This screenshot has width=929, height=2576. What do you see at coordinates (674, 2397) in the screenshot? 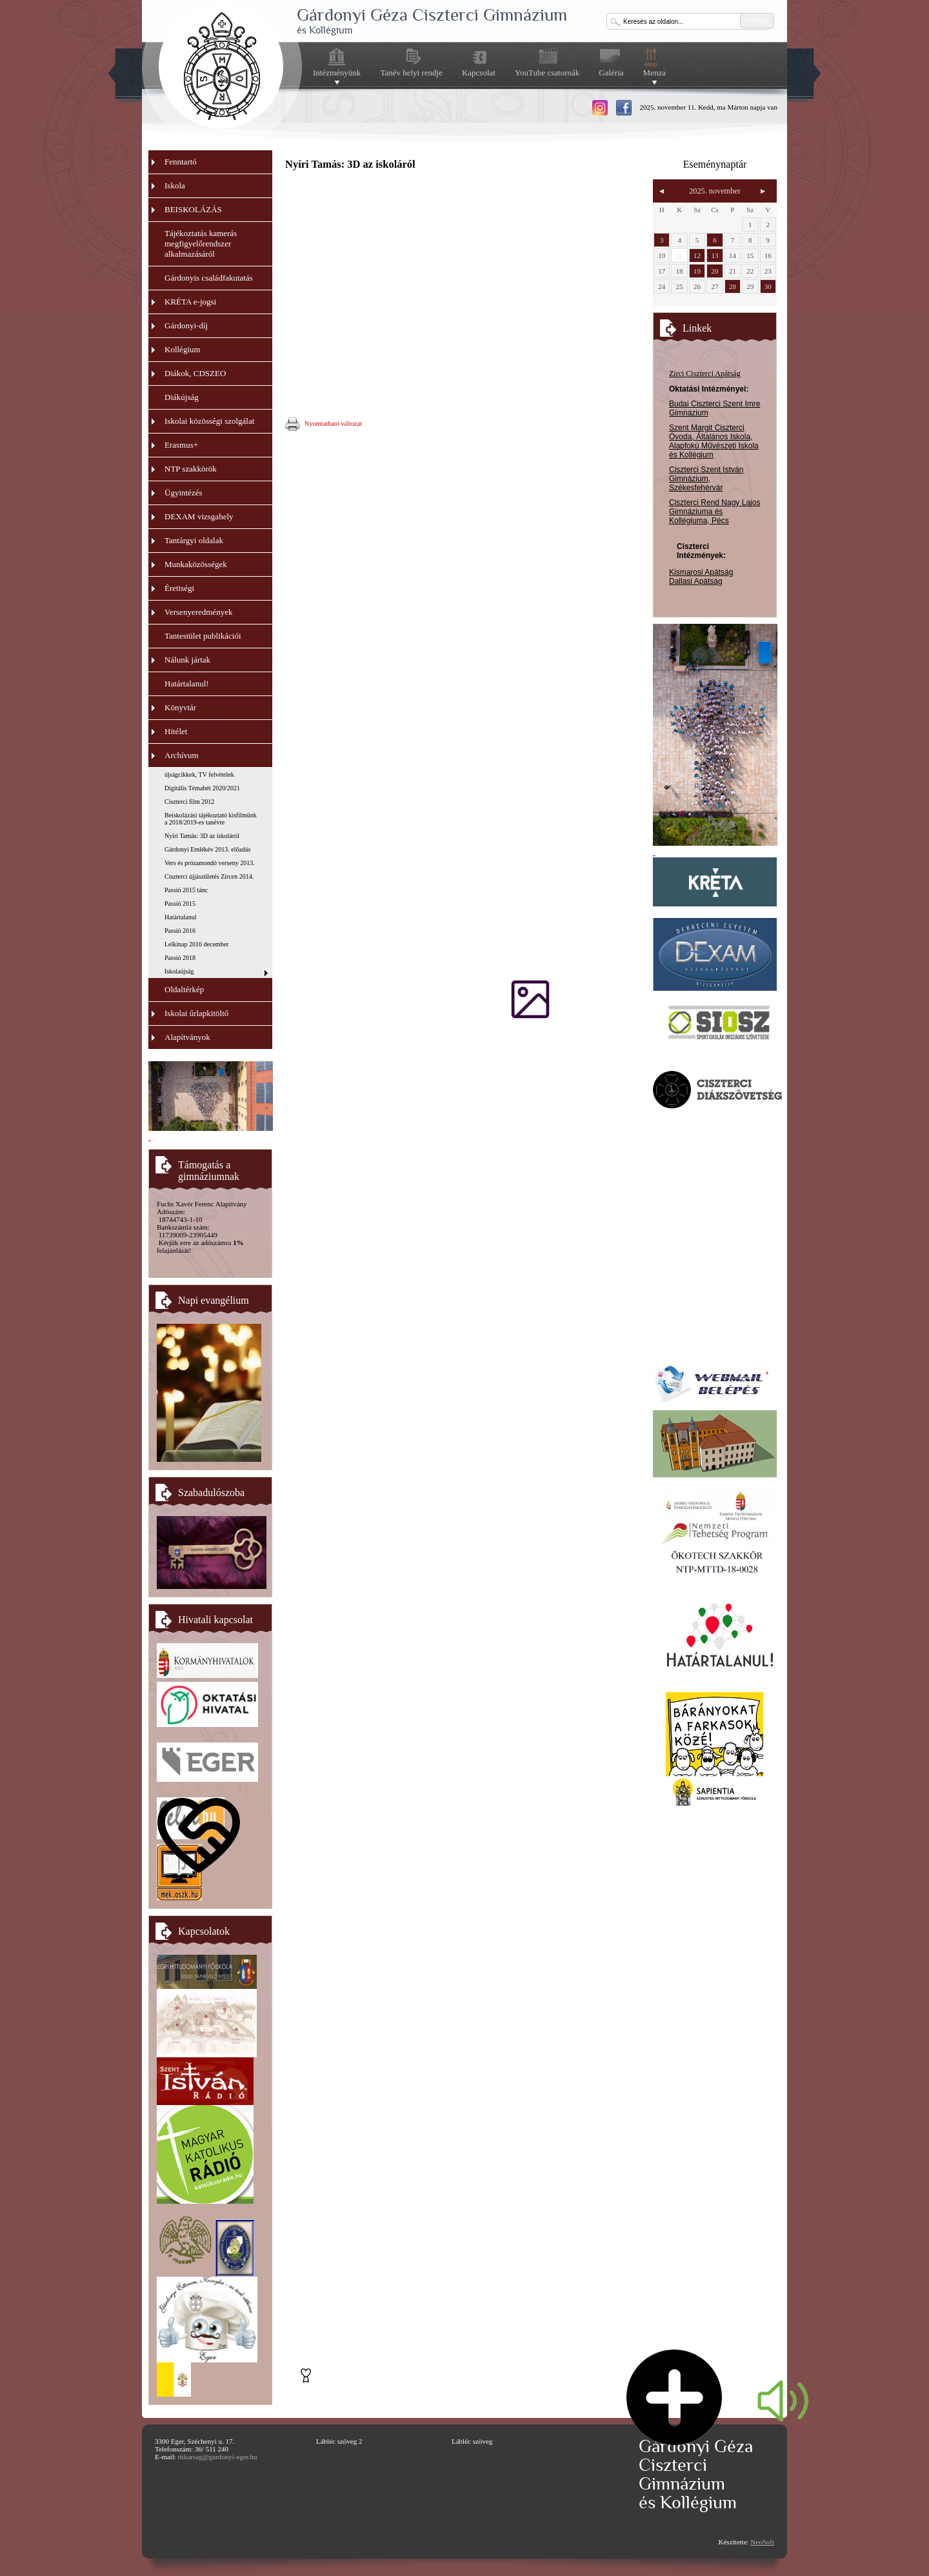
I see `add a new item to your feed` at bounding box center [674, 2397].